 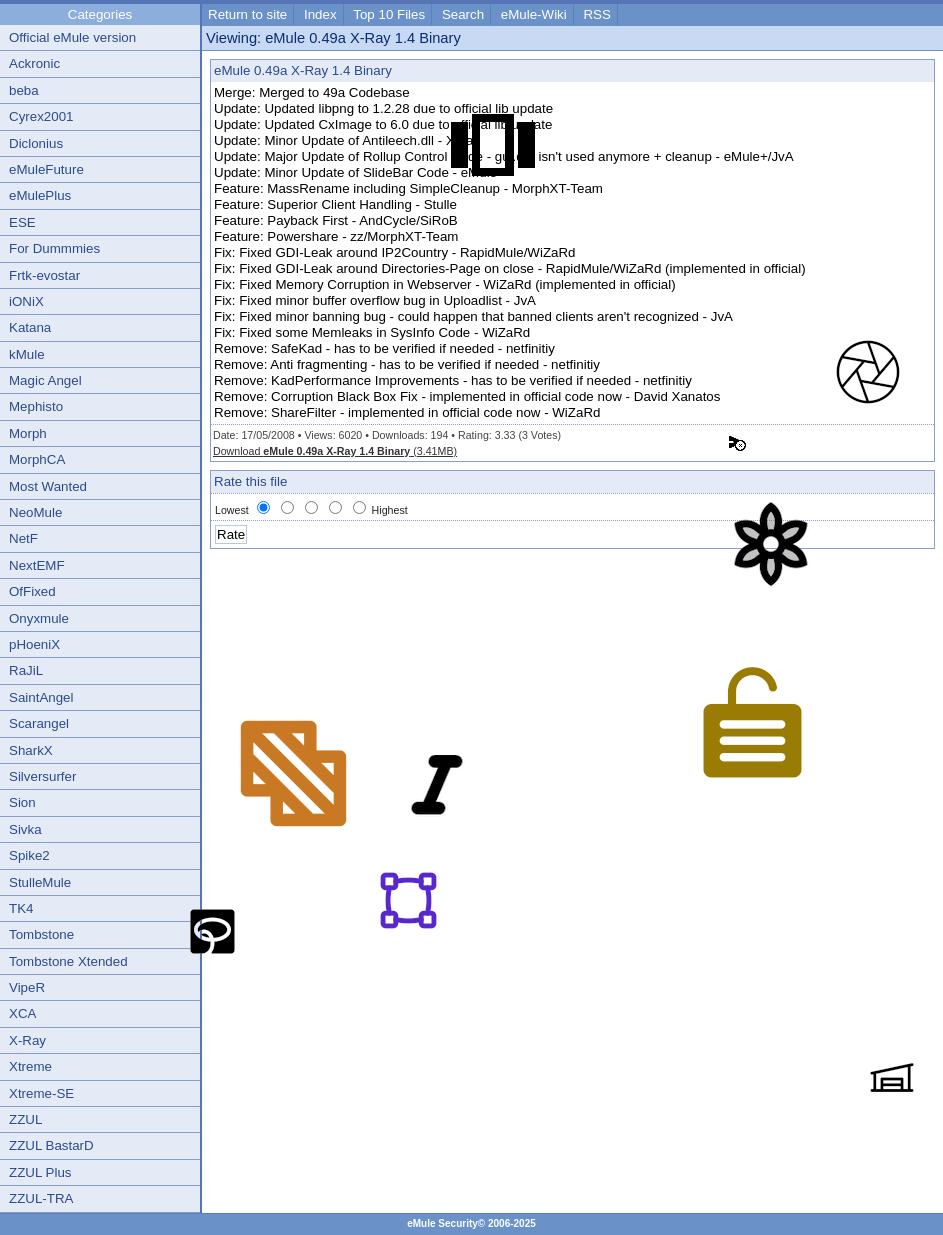 I want to click on access warehouse or storage management, so click(x=892, y=1079).